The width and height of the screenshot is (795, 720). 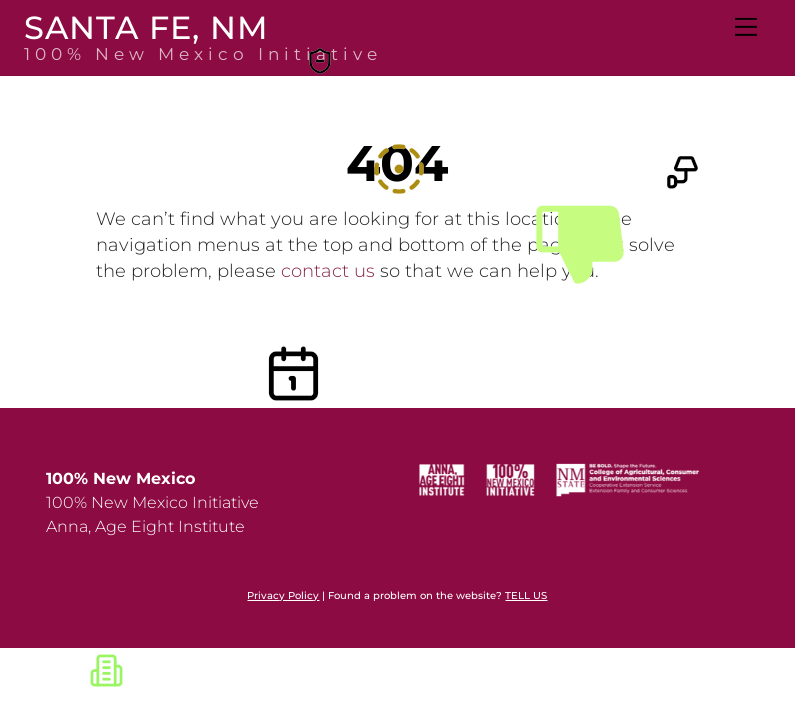 What do you see at coordinates (320, 61) in the screenshot?
I see `remove or reduce security protection` at bounding box center [320, 61].